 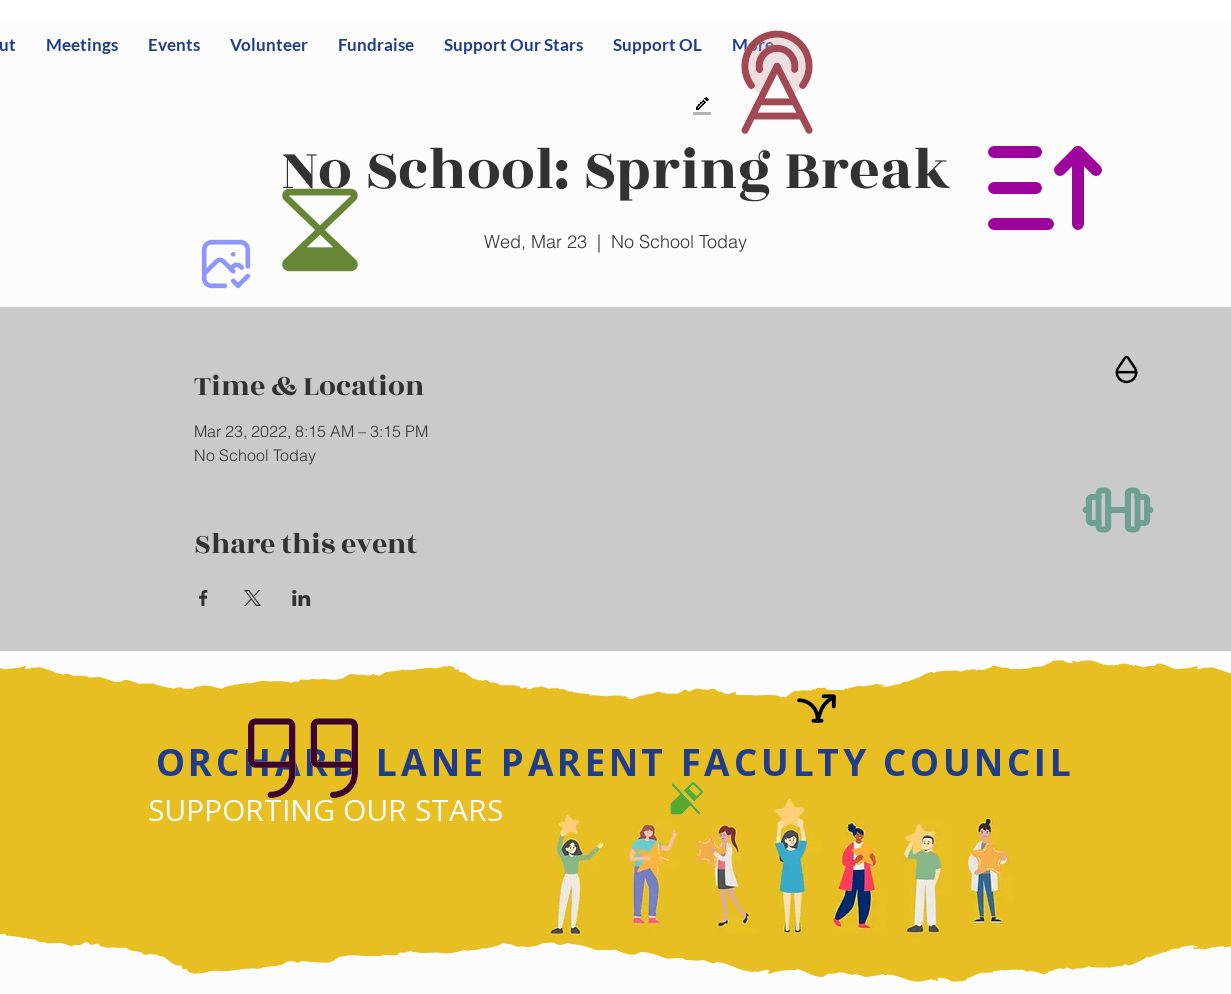 I want to click on indicates time is running low, so click(x=320, y=230).